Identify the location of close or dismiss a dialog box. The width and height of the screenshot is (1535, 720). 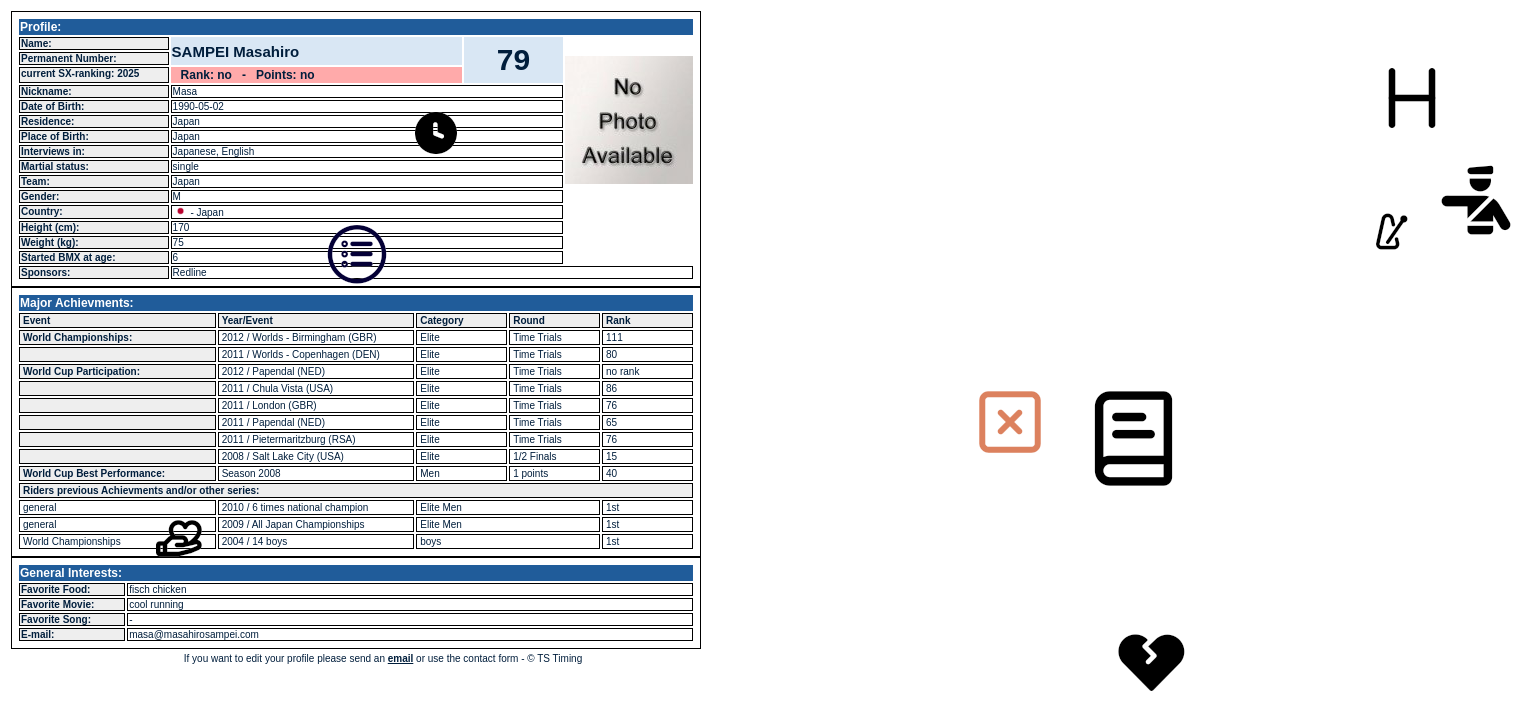
(1010, 422).